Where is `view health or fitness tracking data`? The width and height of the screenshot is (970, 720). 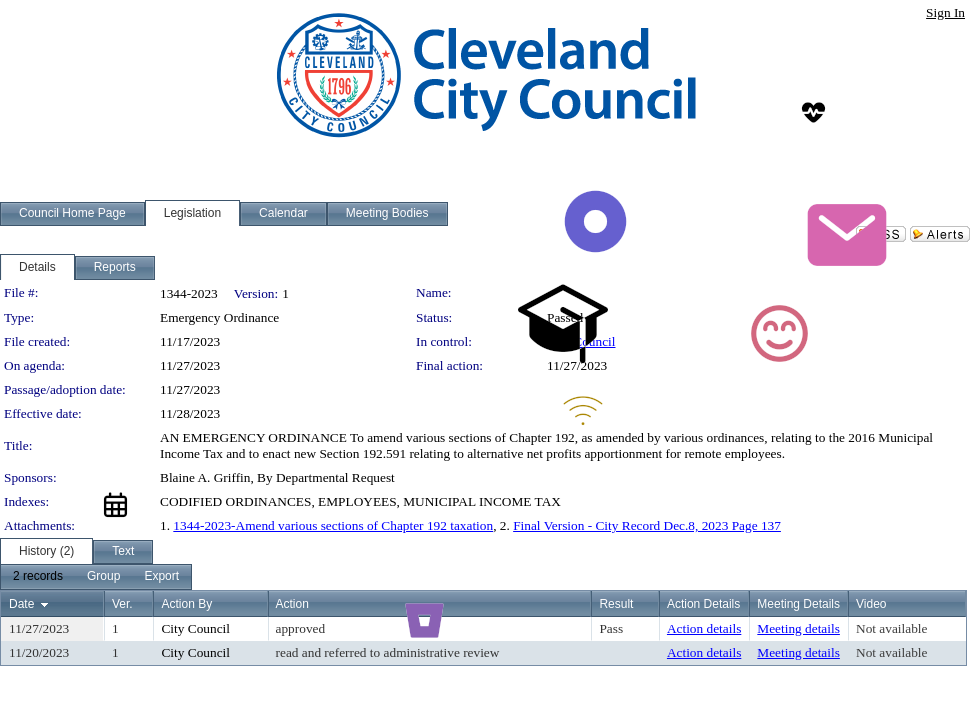
view health or fitness tracking data is located at coordinates (813, 112).